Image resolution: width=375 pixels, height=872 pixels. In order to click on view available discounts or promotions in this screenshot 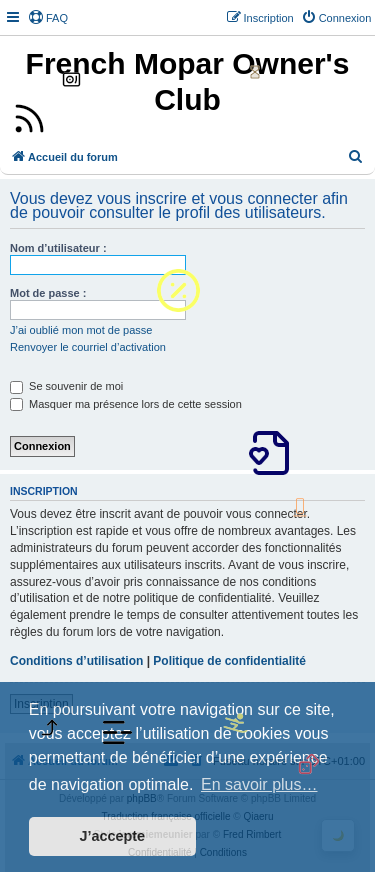, I will do `click(178, 290)`.